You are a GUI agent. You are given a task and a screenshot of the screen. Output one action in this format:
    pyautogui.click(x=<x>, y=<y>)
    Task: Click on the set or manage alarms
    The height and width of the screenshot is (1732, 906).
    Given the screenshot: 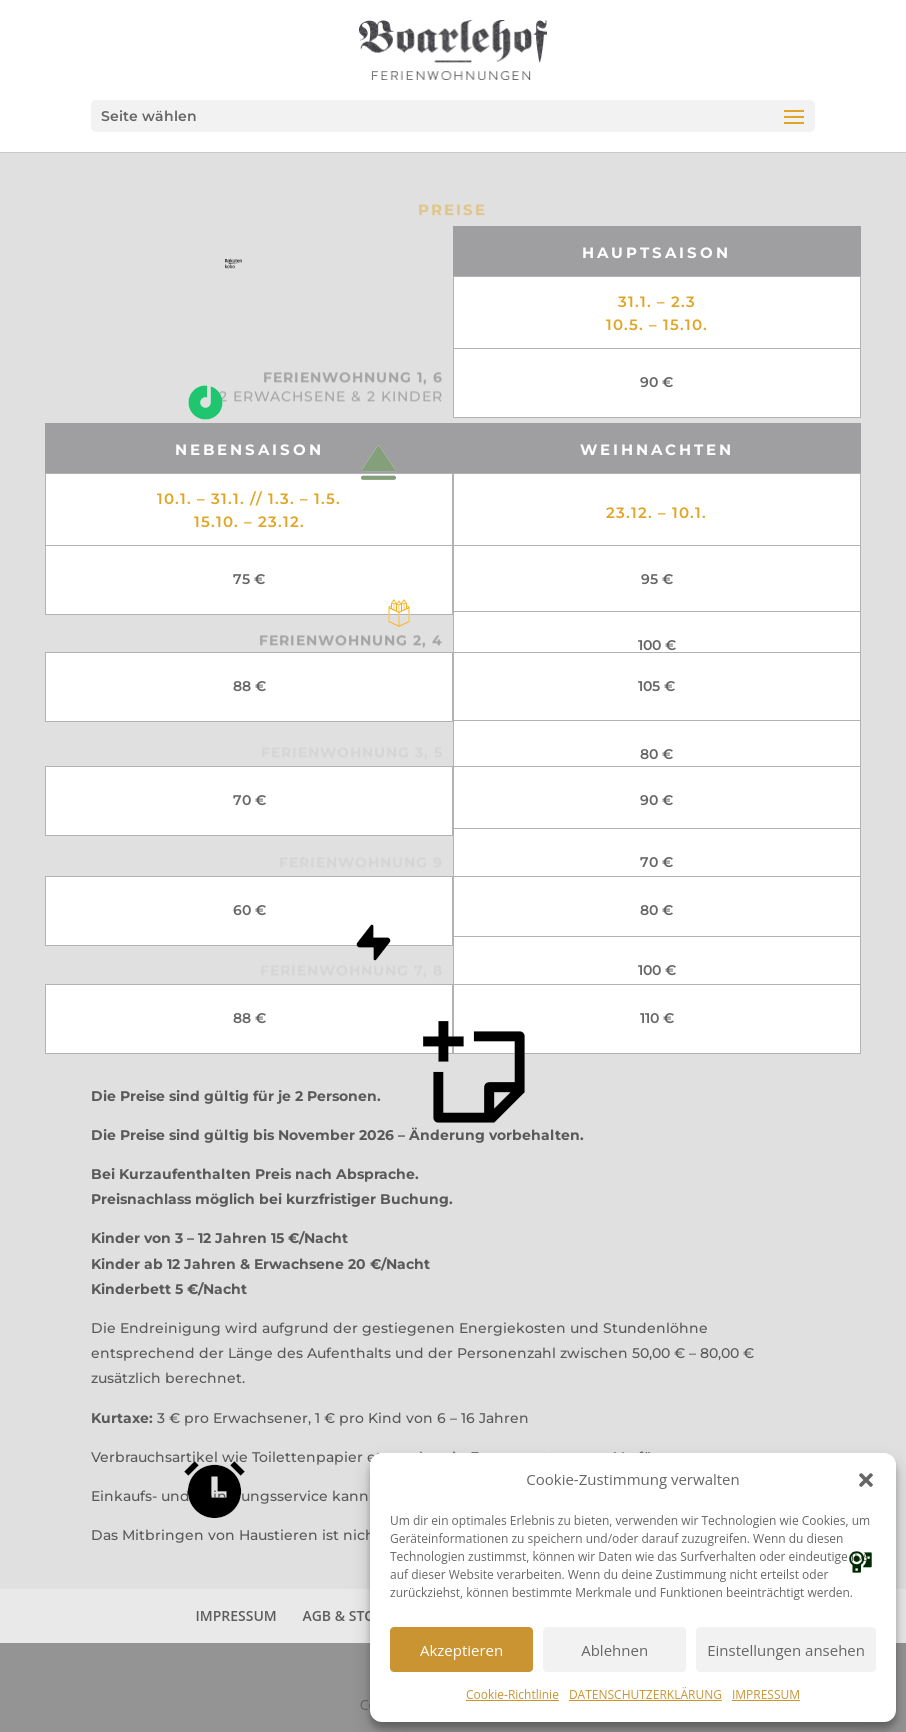 What is the action you would take?
    pyautogui.click(x=214, y=1488)
    